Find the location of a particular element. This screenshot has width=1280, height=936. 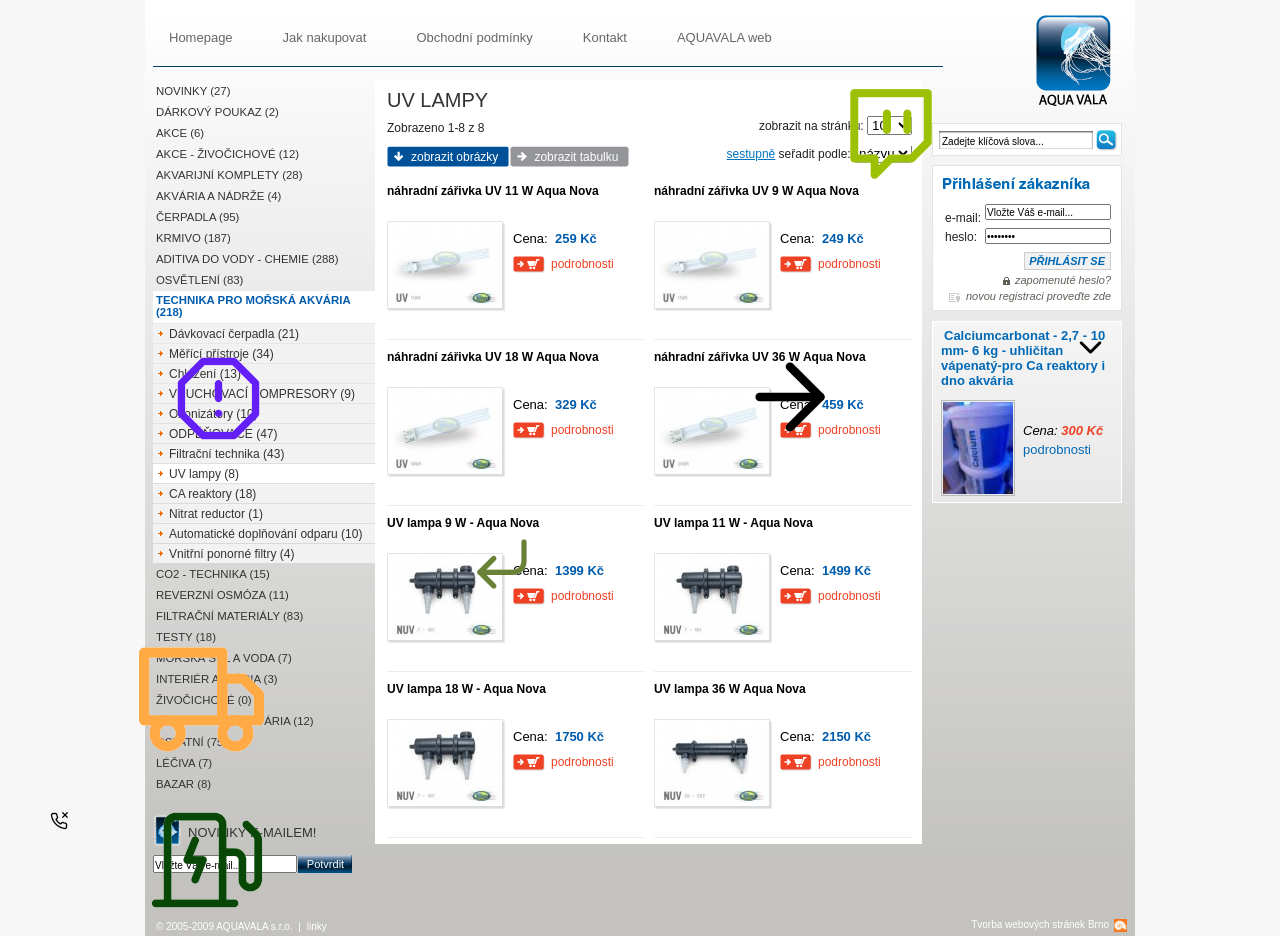

track your delivery status is located at coordinates (201, 699).